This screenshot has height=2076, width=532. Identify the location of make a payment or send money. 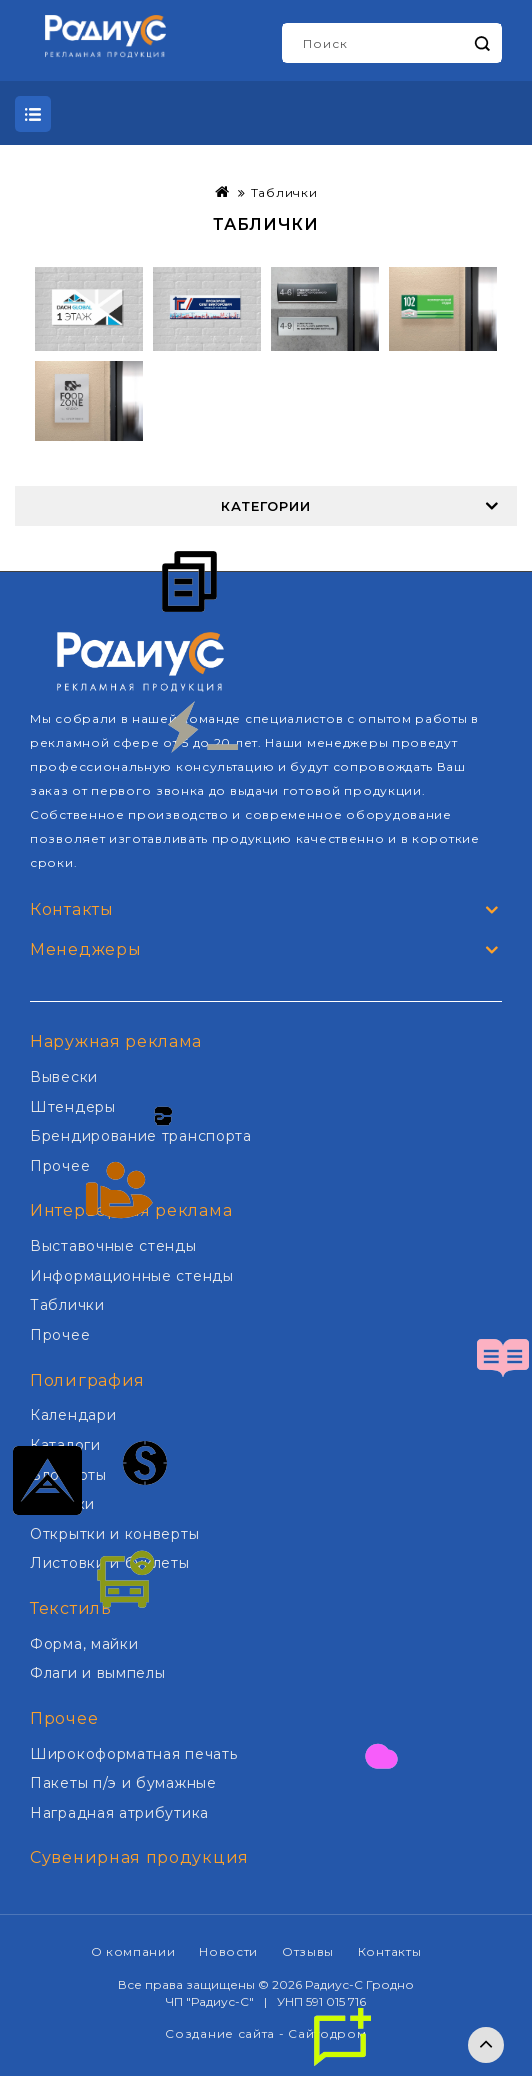
(118, 1191).